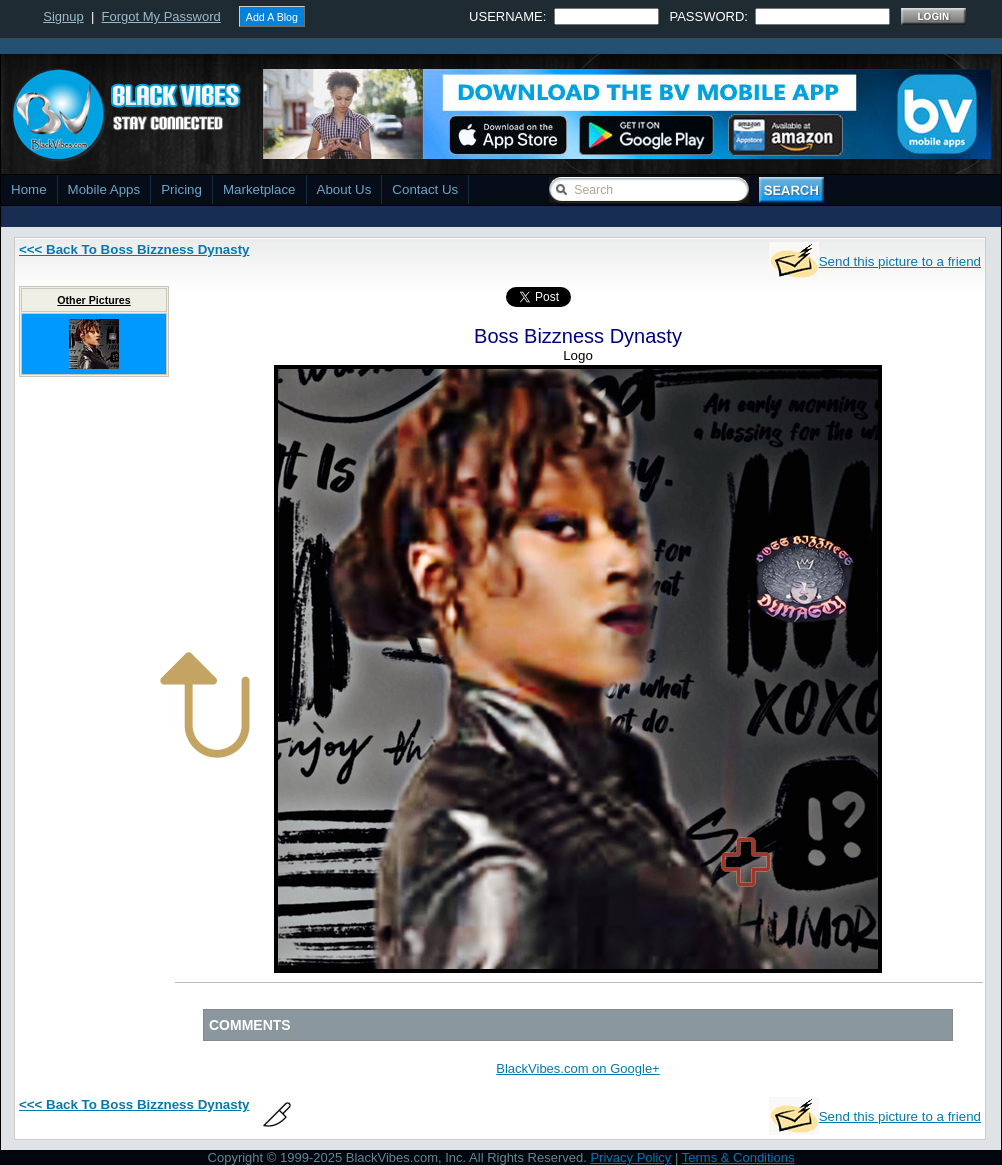 This screenshot has width=1002, height=1165. What do you see at coordinates (746, 862) in the screenshot?
I see `access health or medical information` at bounding box center [746, 862].